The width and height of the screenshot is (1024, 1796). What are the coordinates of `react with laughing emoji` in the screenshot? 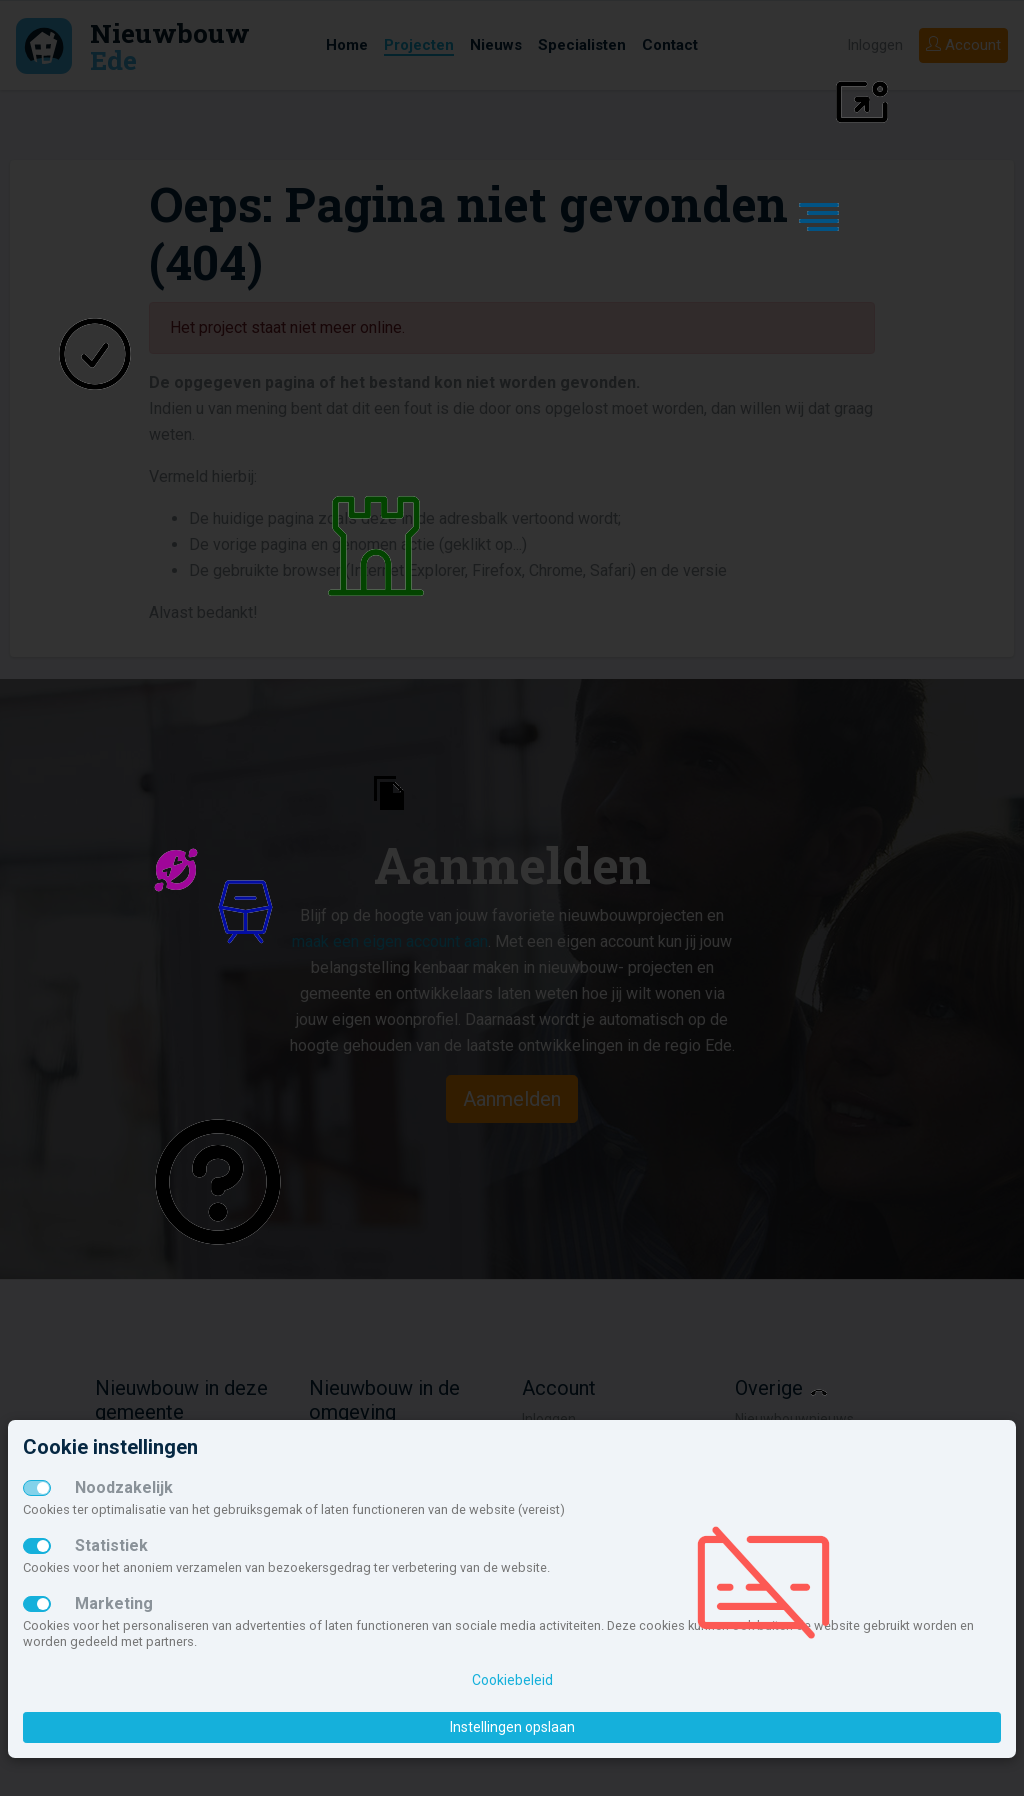 It's located at (176, 870).